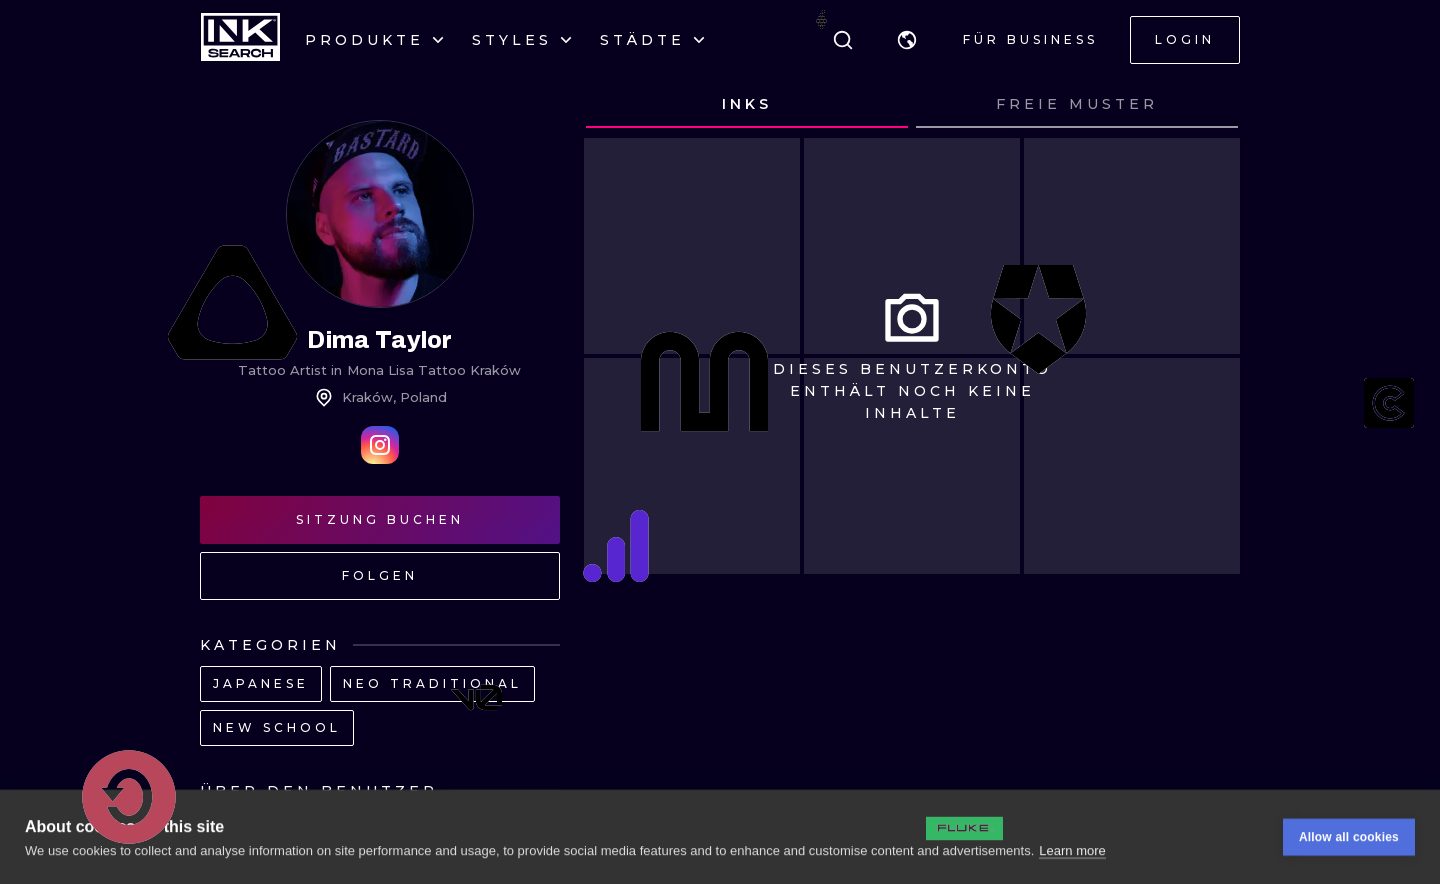 The height and width of the screenshot is (884, 1440). Describe the element at coordinates (232, 302) in the screenshot. I see `HTC Vive brand logo` at that location.